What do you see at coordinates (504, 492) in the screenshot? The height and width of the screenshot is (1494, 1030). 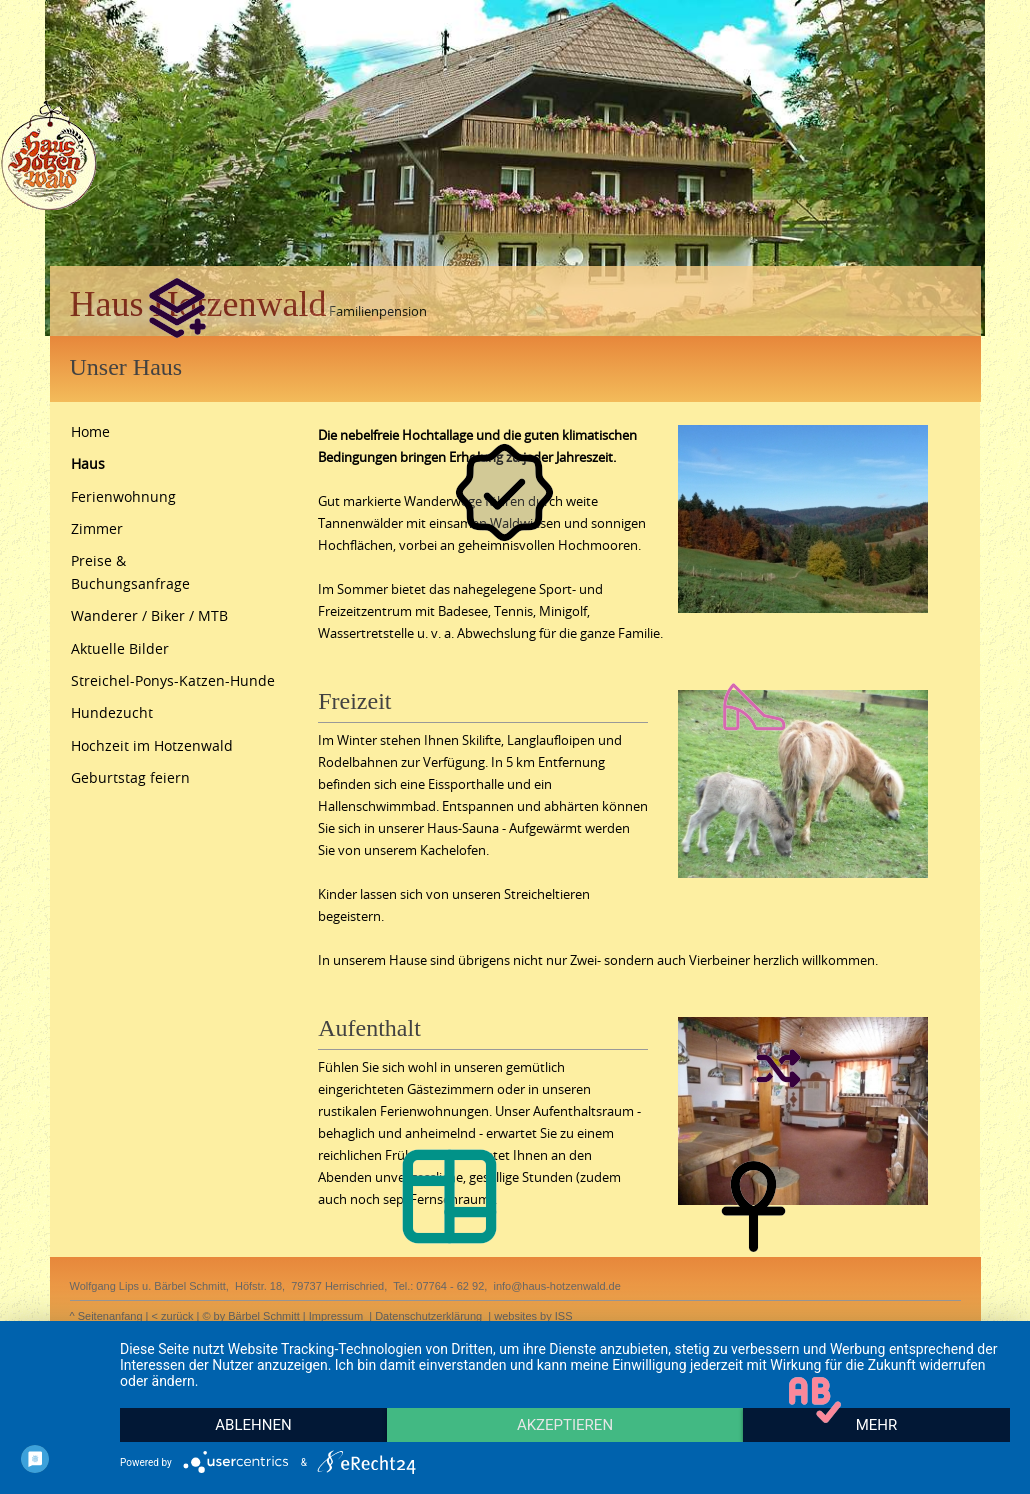 I see `indicates verified or authenticated status` at bounding box center [504, 492].